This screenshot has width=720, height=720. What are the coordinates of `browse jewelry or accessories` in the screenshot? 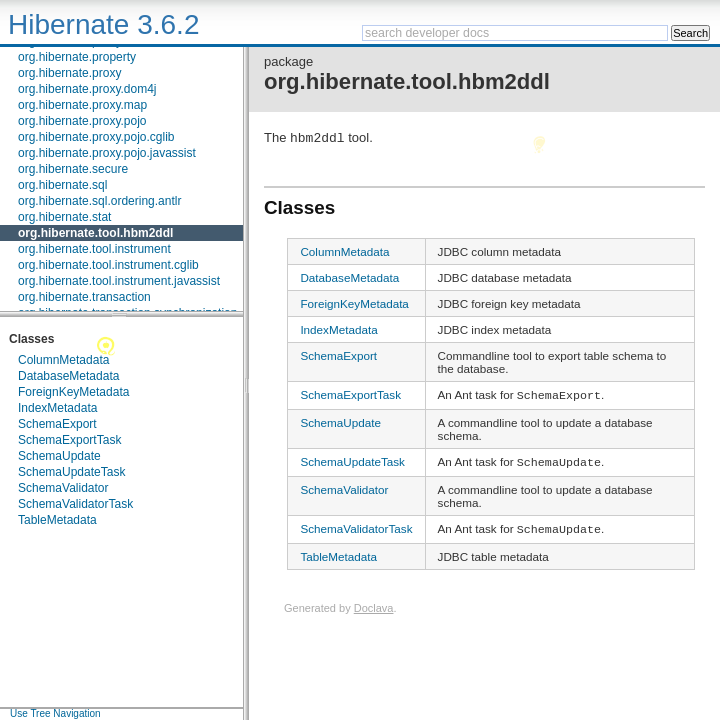 It's located at (539, 145).